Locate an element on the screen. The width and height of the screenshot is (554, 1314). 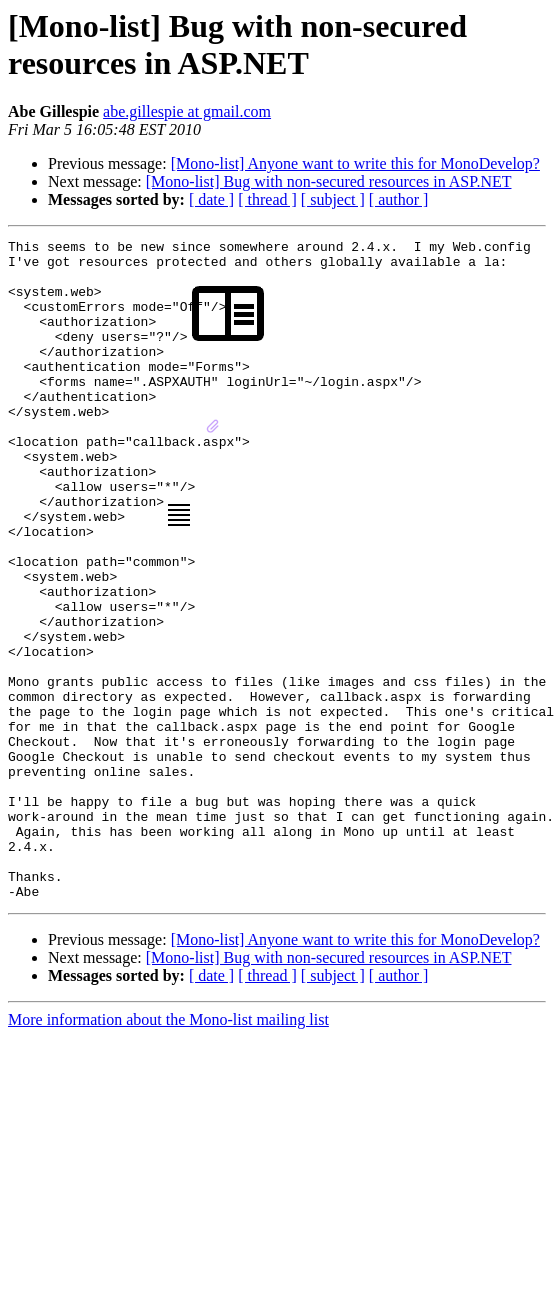
switch to reader mode for distraction-free reading is located at coordinates (228, 312).